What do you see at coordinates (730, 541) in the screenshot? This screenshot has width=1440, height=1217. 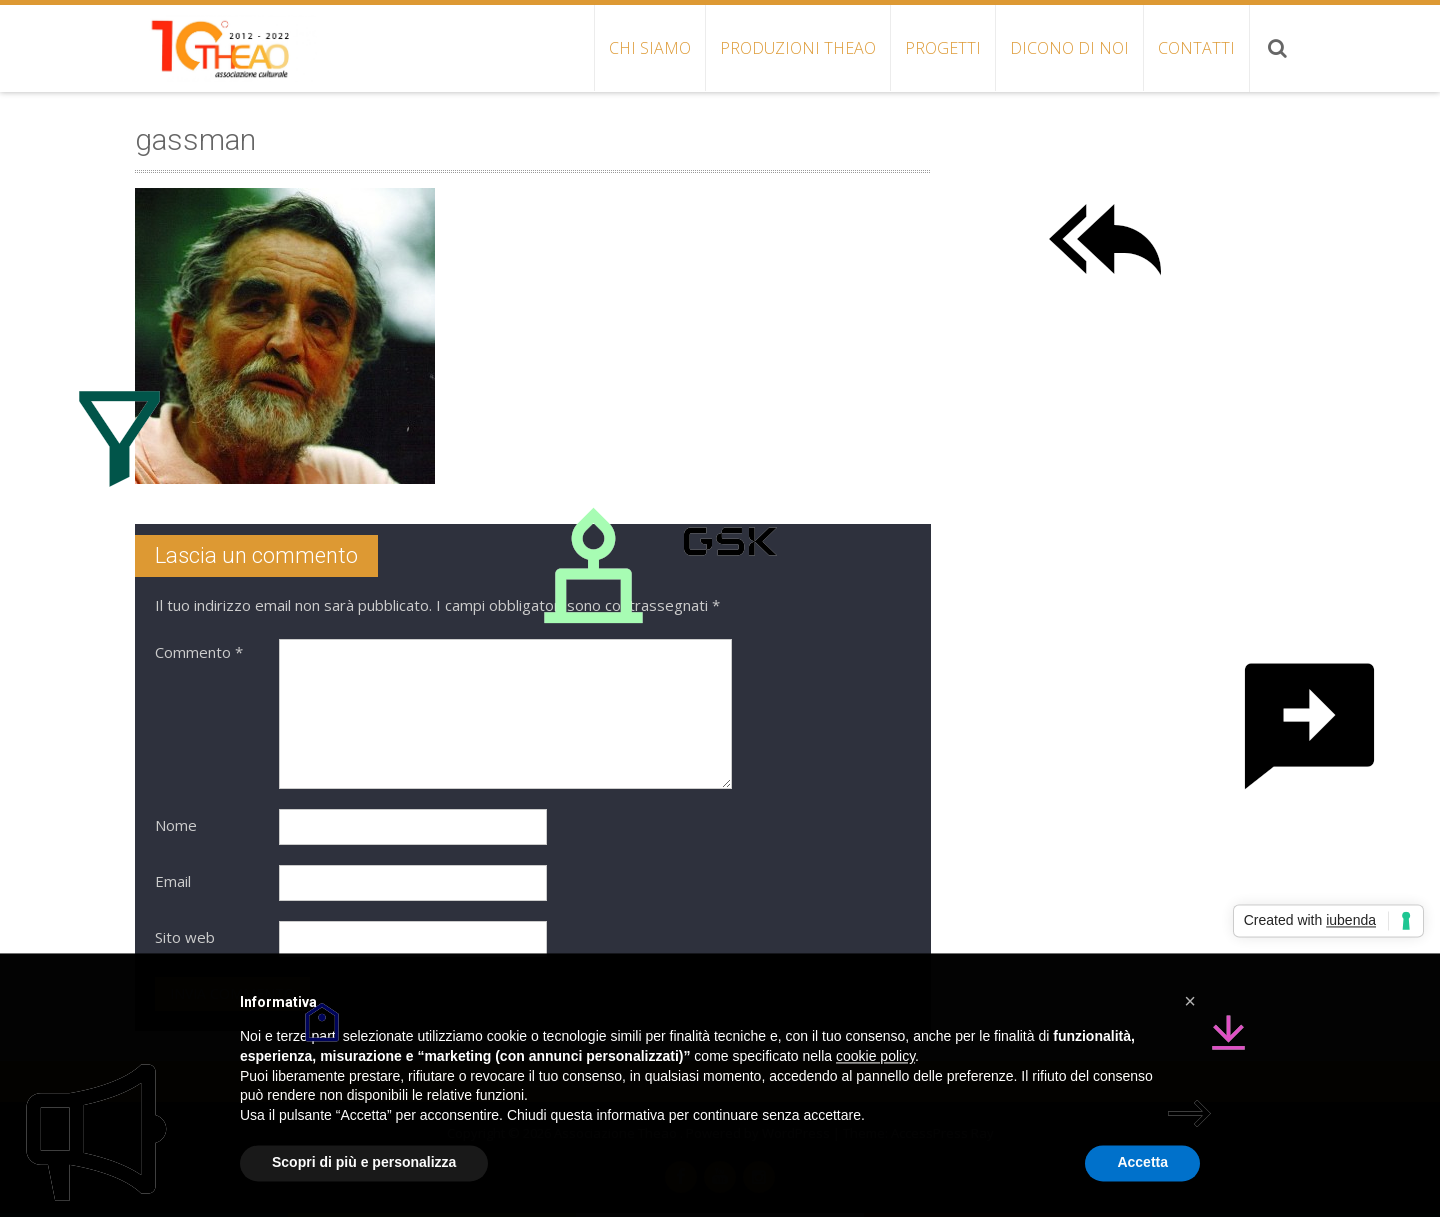 I see `GSK (GlaxoSmithKline) company logo` at bounding box center [730, 541].